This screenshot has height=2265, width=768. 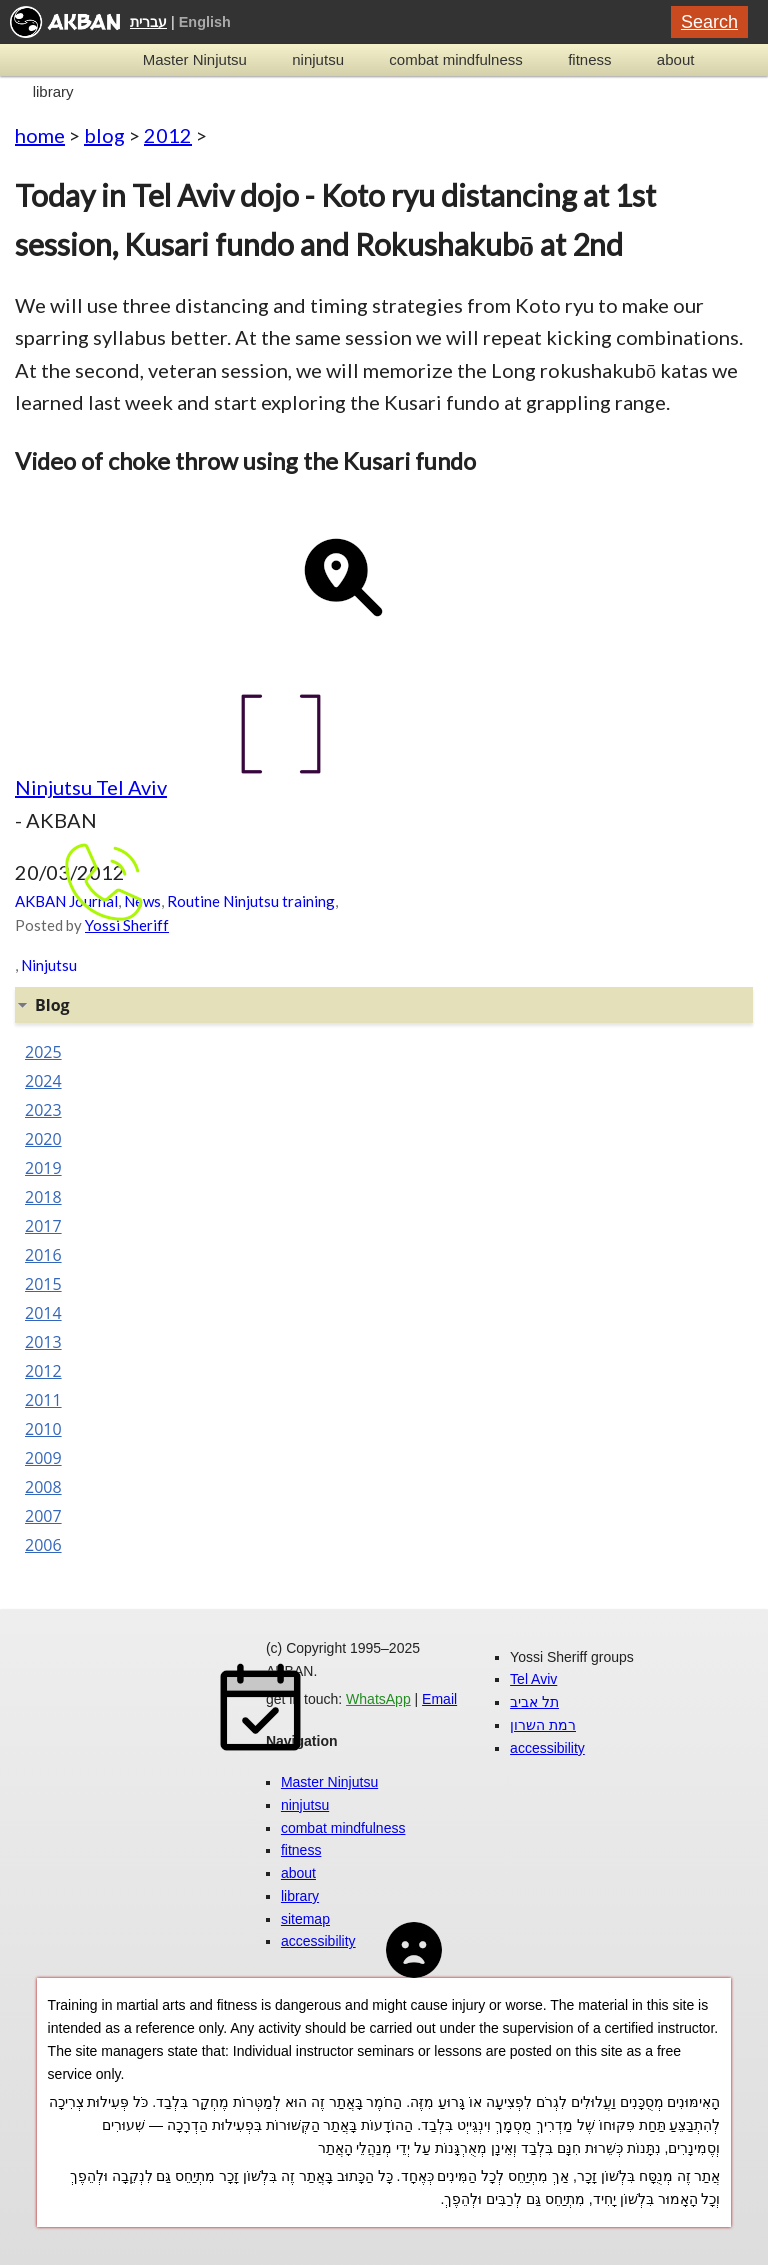 What do you see at coordinates (260, 1710) in the screenshot?
I see `confirm or complete a scheduled event` at bounding box center [260, 1710].